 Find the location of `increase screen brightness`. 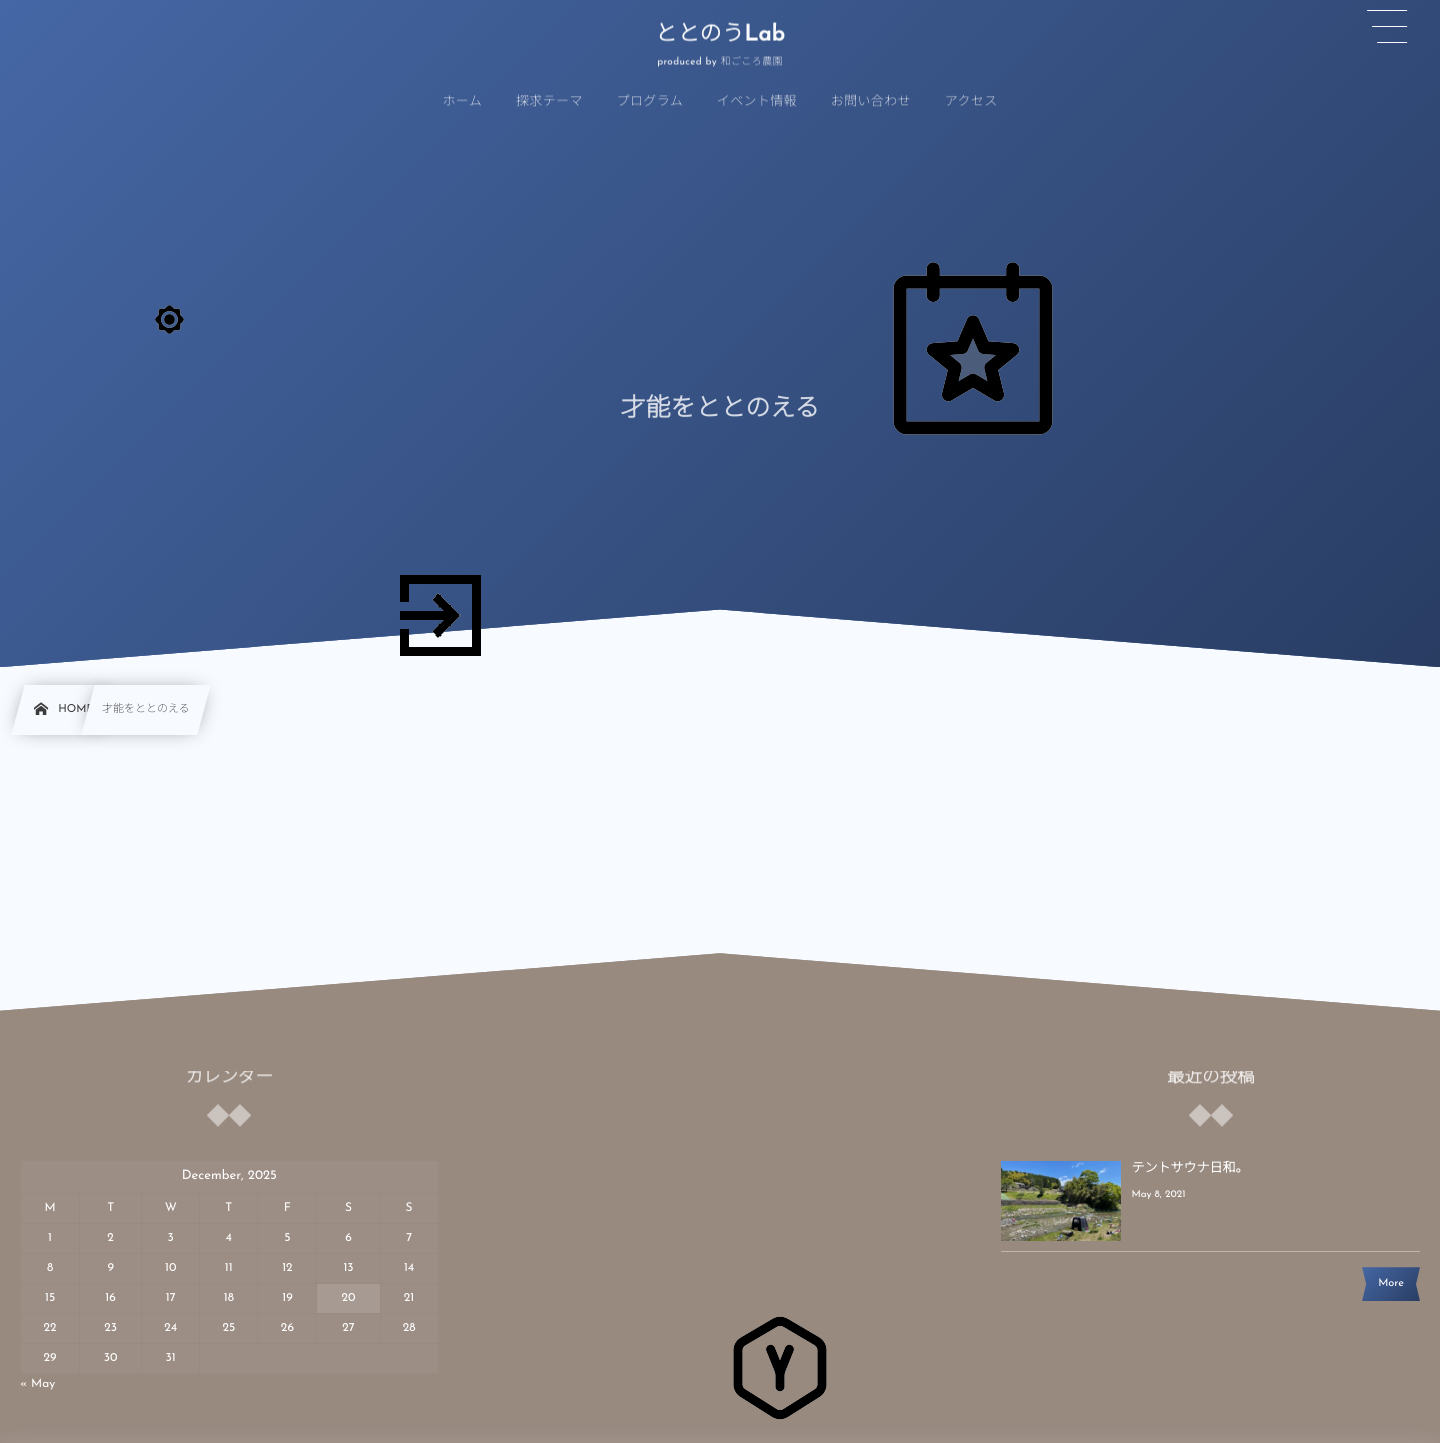

increase screen brightness is located at coordinates (169, 319).